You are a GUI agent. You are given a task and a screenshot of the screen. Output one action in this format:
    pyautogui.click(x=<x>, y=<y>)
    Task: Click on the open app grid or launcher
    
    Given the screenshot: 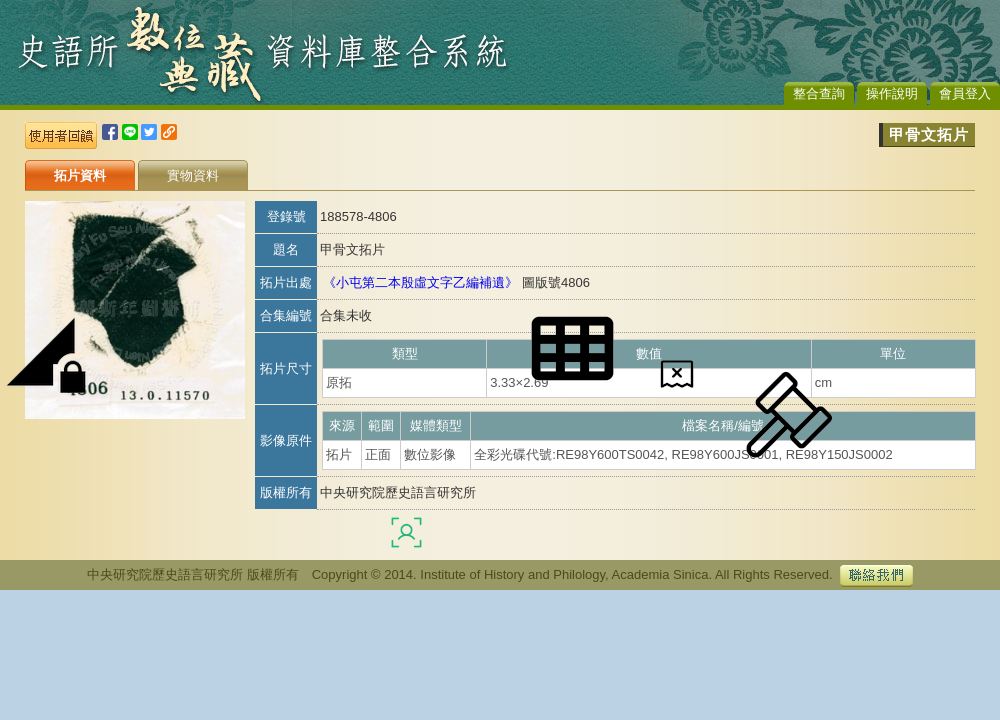 What is the action you would take?
    pyautogui.click(x=572, y=348)
    